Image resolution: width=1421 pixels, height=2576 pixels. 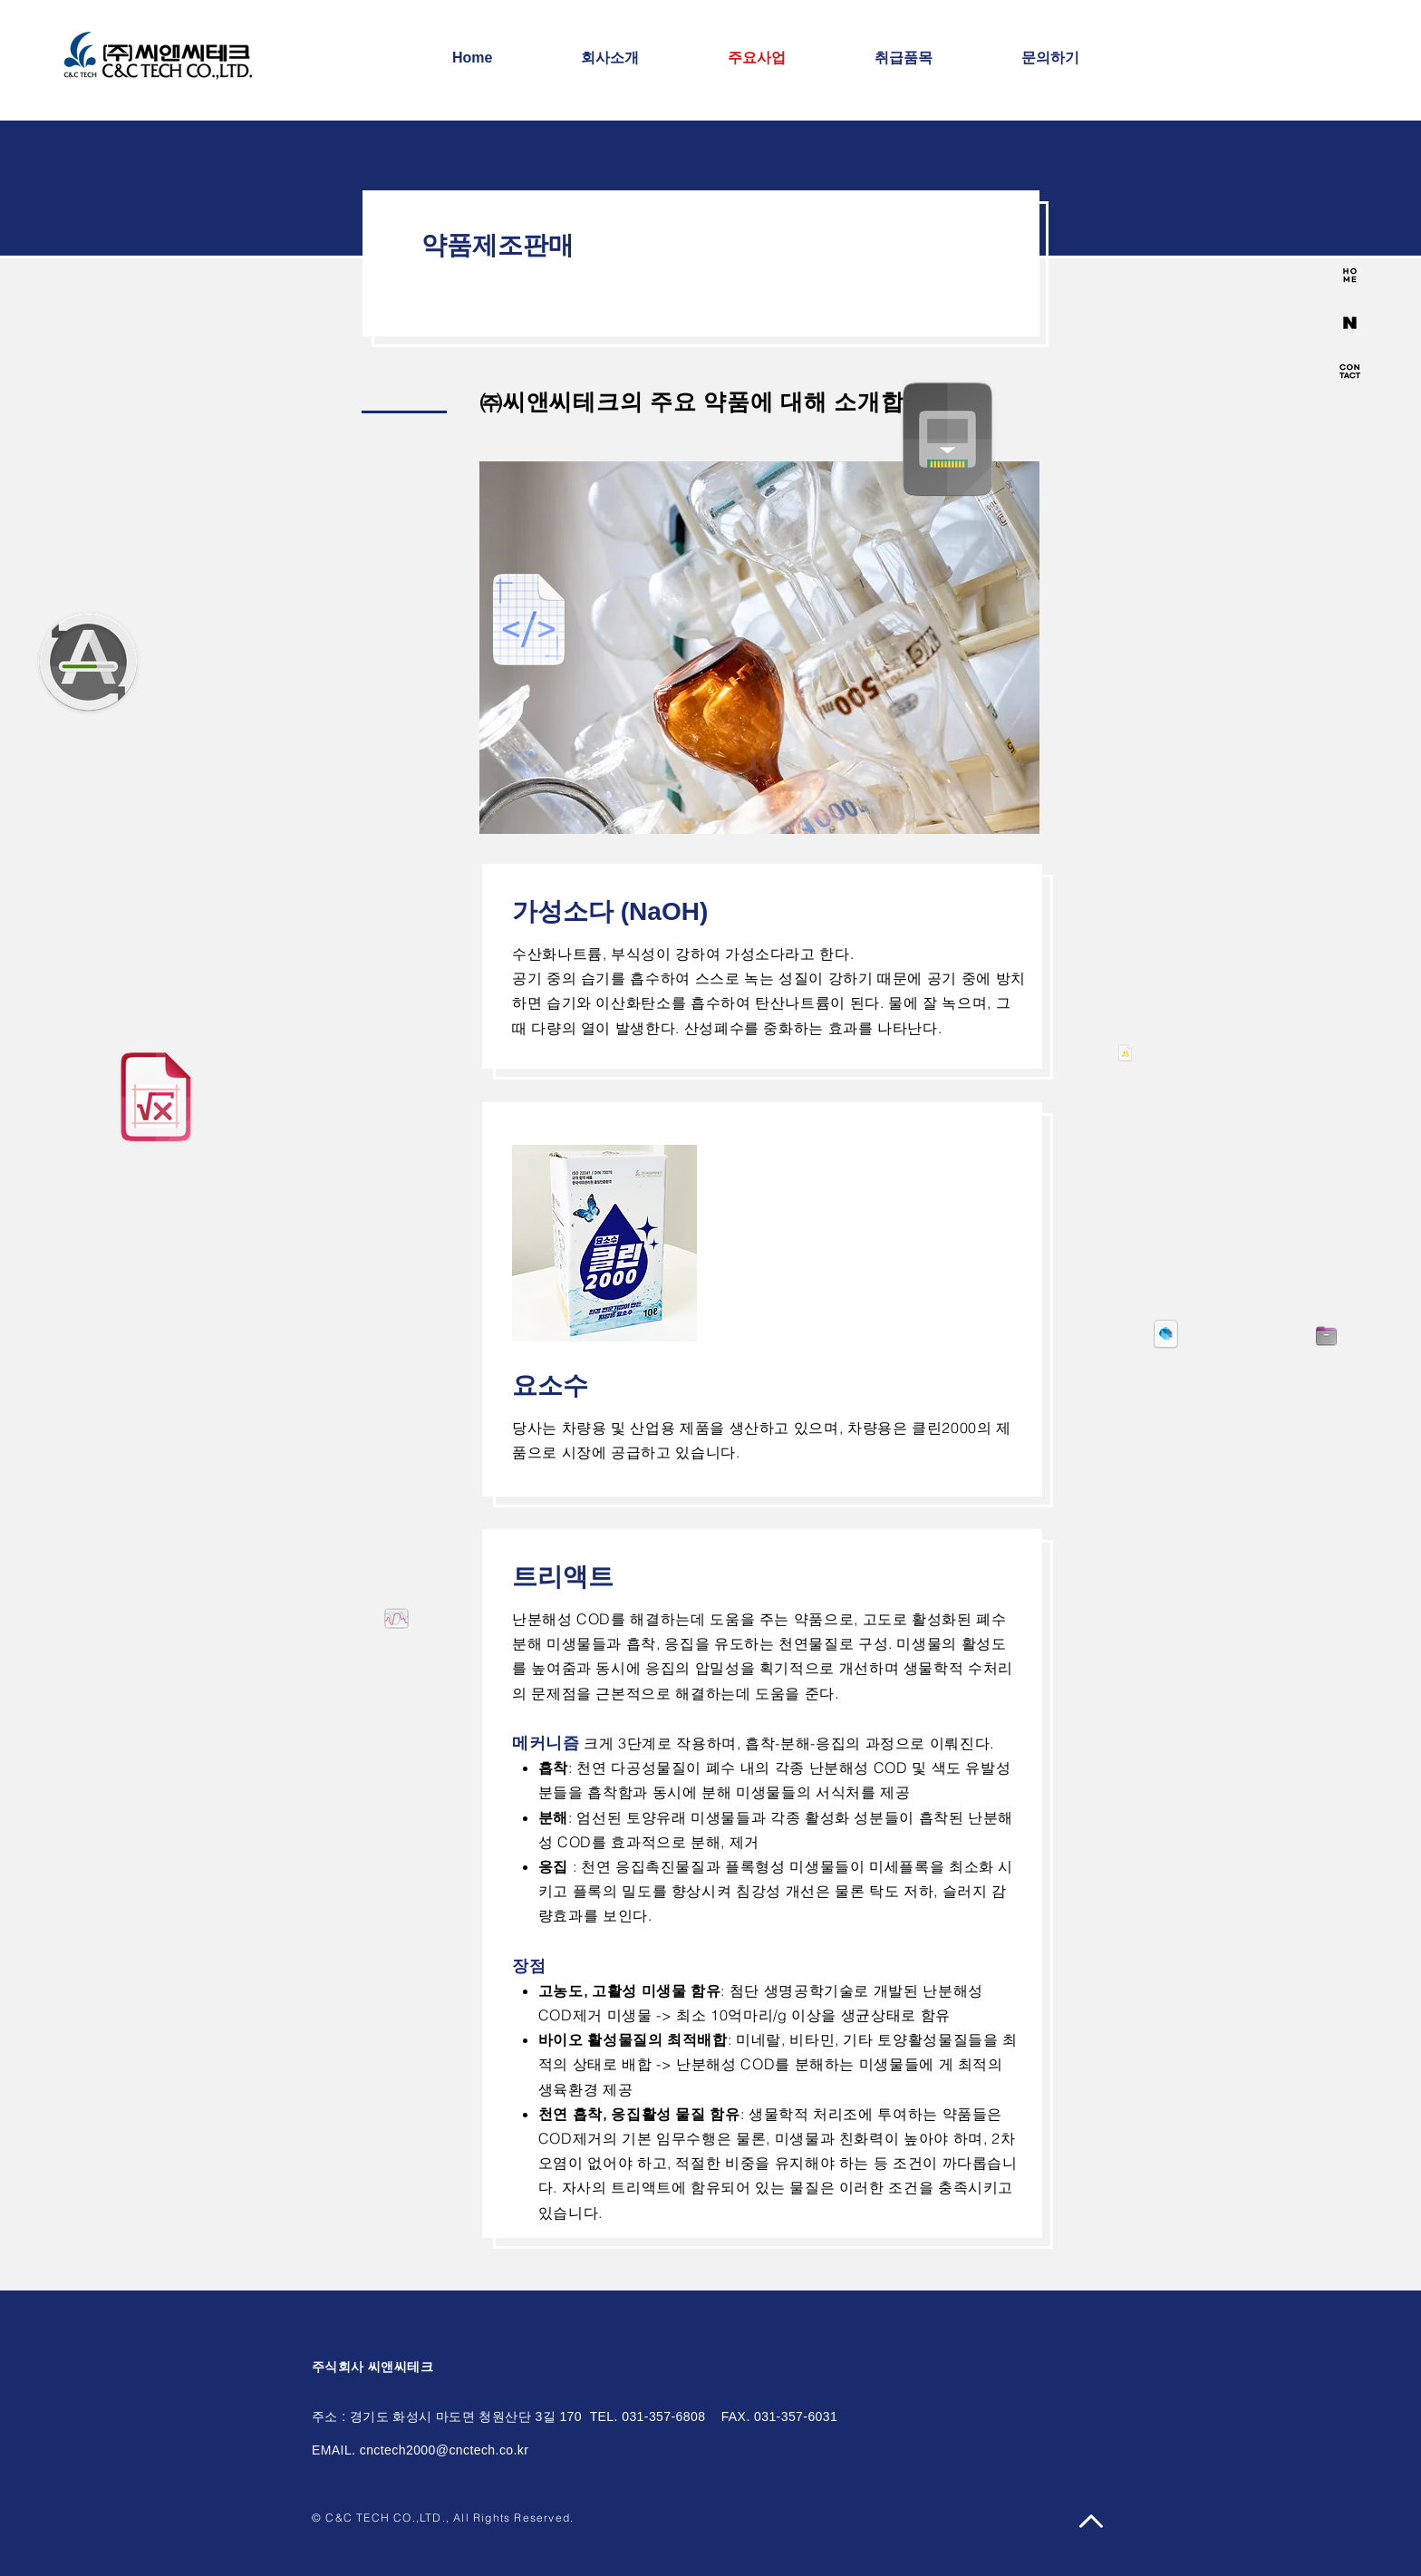 What do you see at coordinates (1125, 1052) in the screenshot?
I see `a javascript file in the file system` at bounding box center [1125, 1052].